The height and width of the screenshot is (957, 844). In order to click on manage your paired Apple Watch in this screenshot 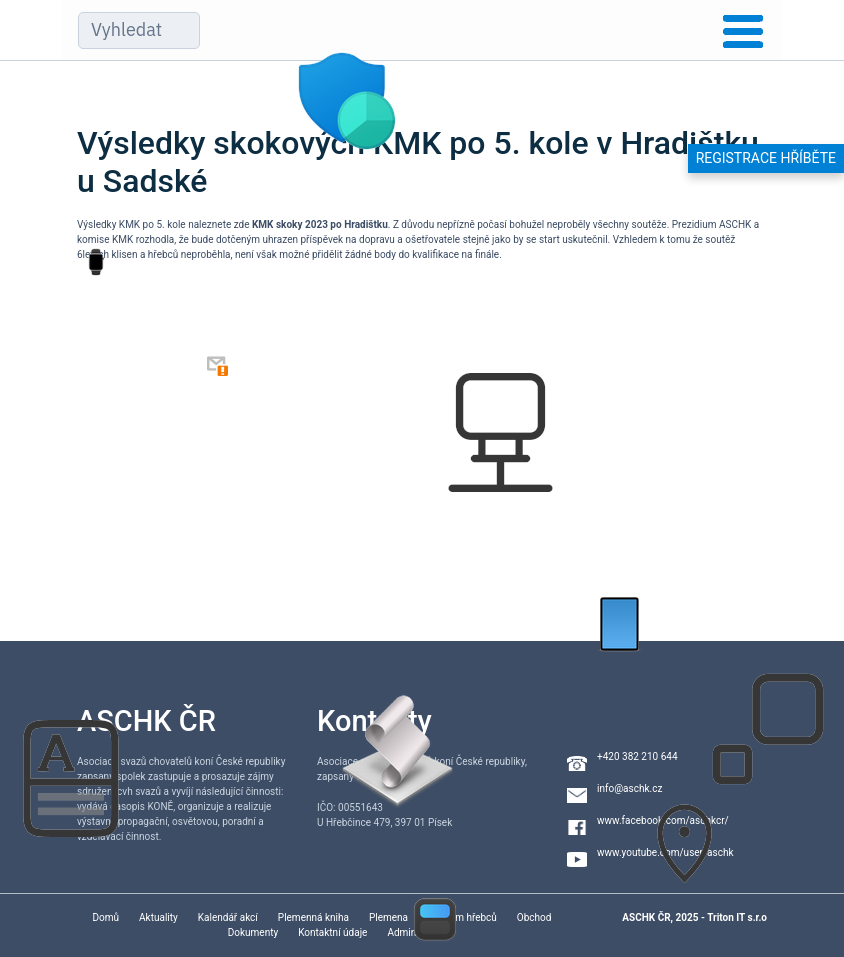, I will do `click(96, 262)`.